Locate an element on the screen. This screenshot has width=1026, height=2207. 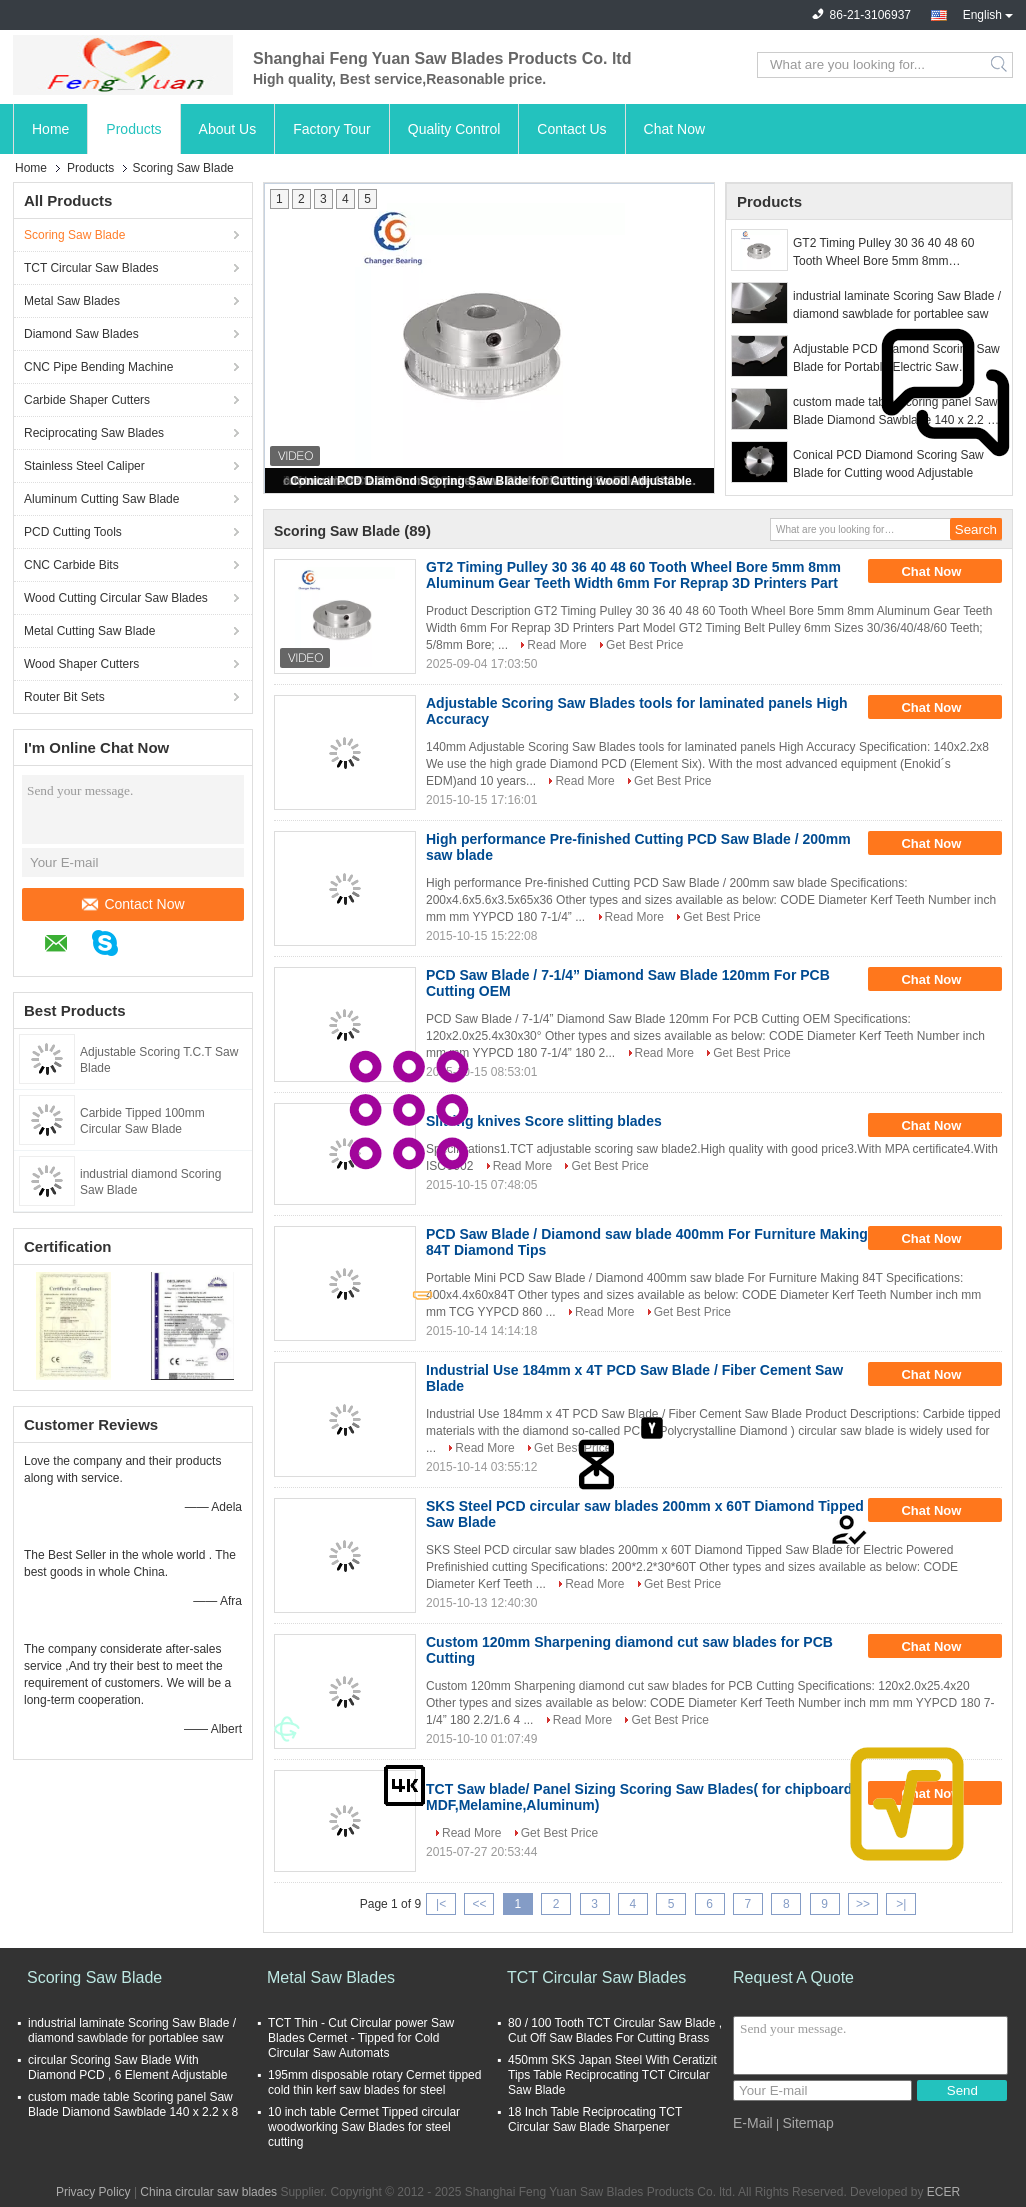
indicates a verified or registered user is located at coordinates (848, 1529).